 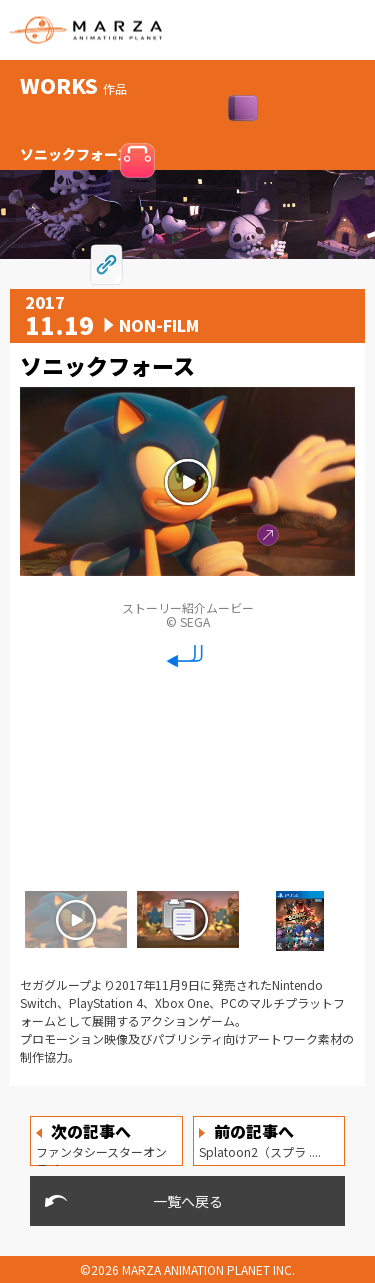 I want to click on reply to all recipients in an email thread, so click(x=184, y=656).